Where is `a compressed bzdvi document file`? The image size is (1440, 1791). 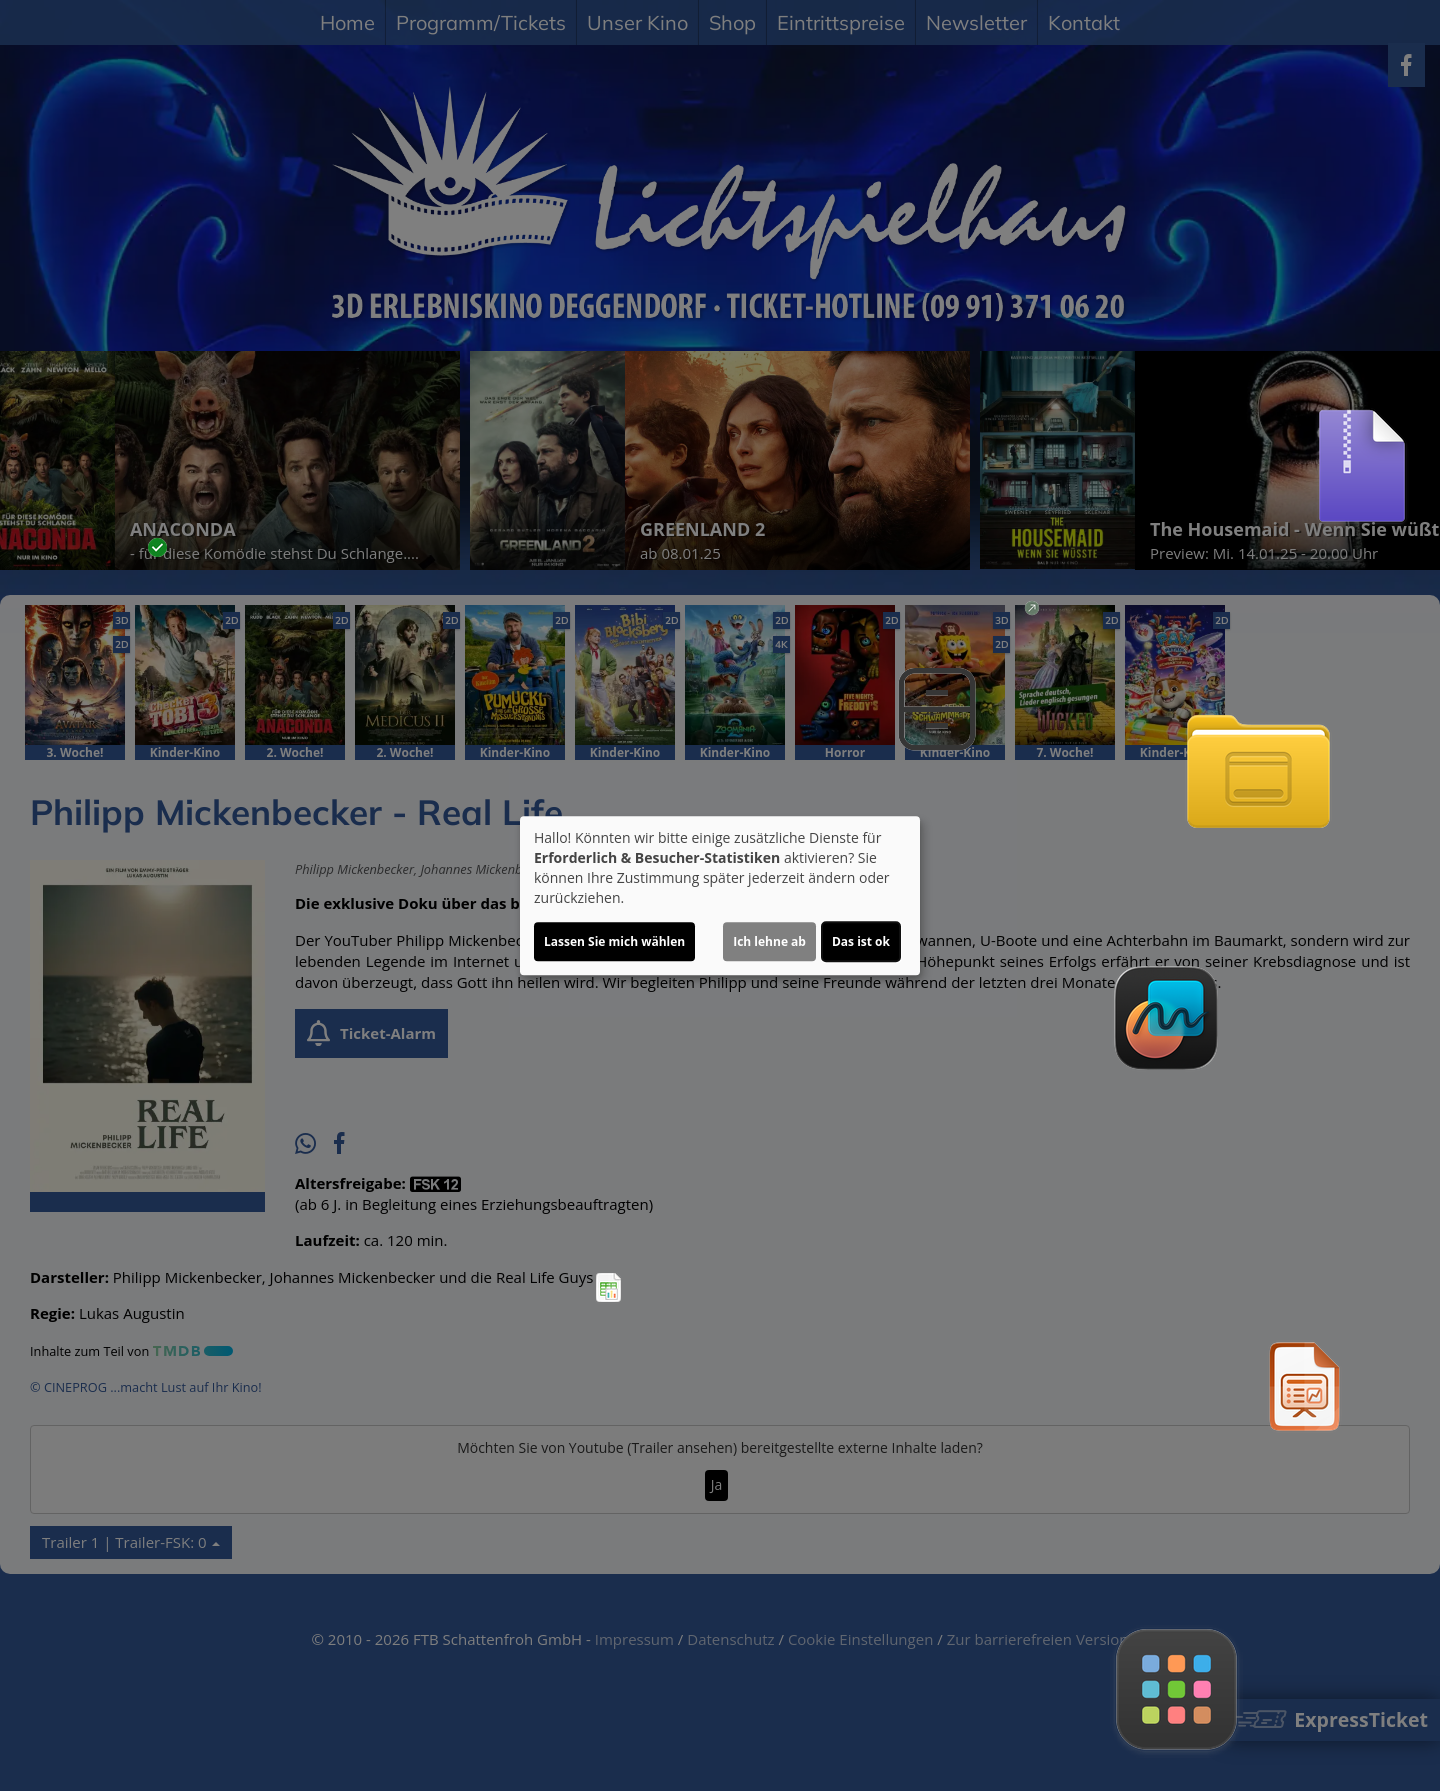 a compressed bzdvi document file is located at coordinates (1362, 468).